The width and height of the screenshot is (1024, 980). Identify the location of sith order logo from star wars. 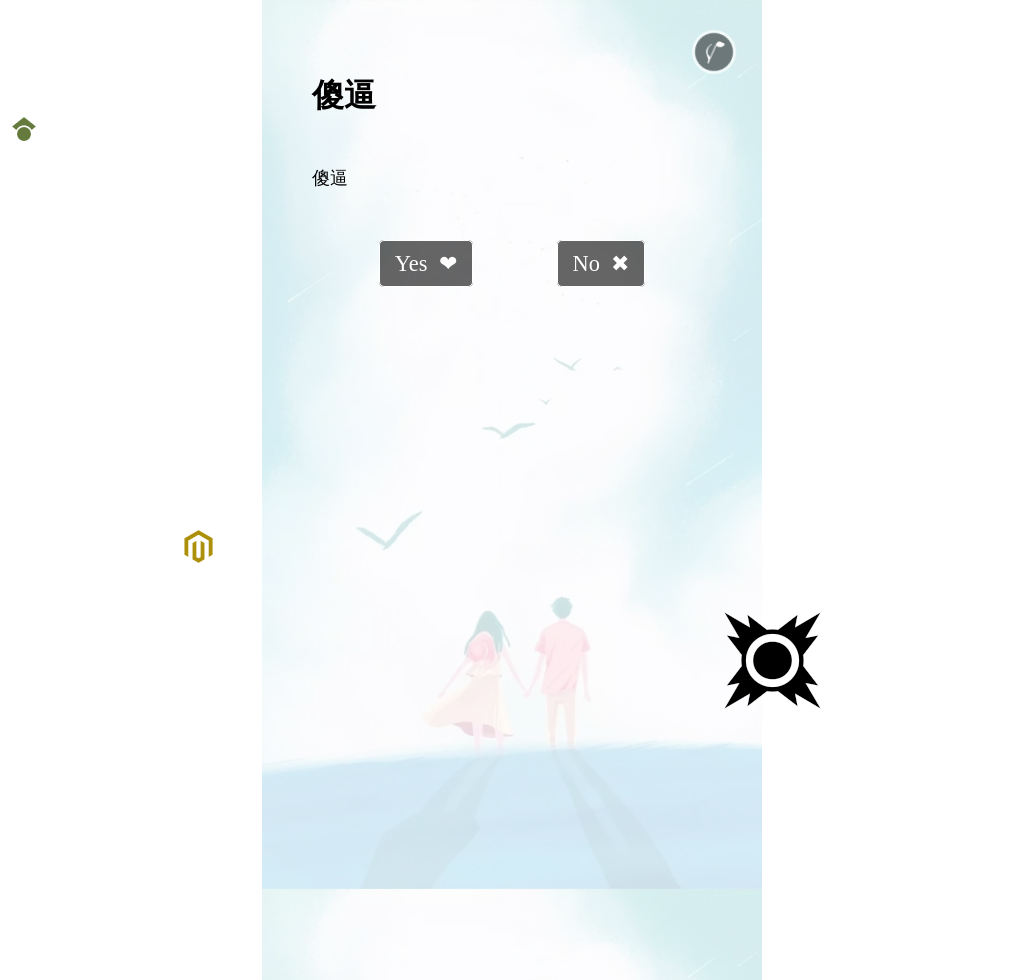
(772, 660).